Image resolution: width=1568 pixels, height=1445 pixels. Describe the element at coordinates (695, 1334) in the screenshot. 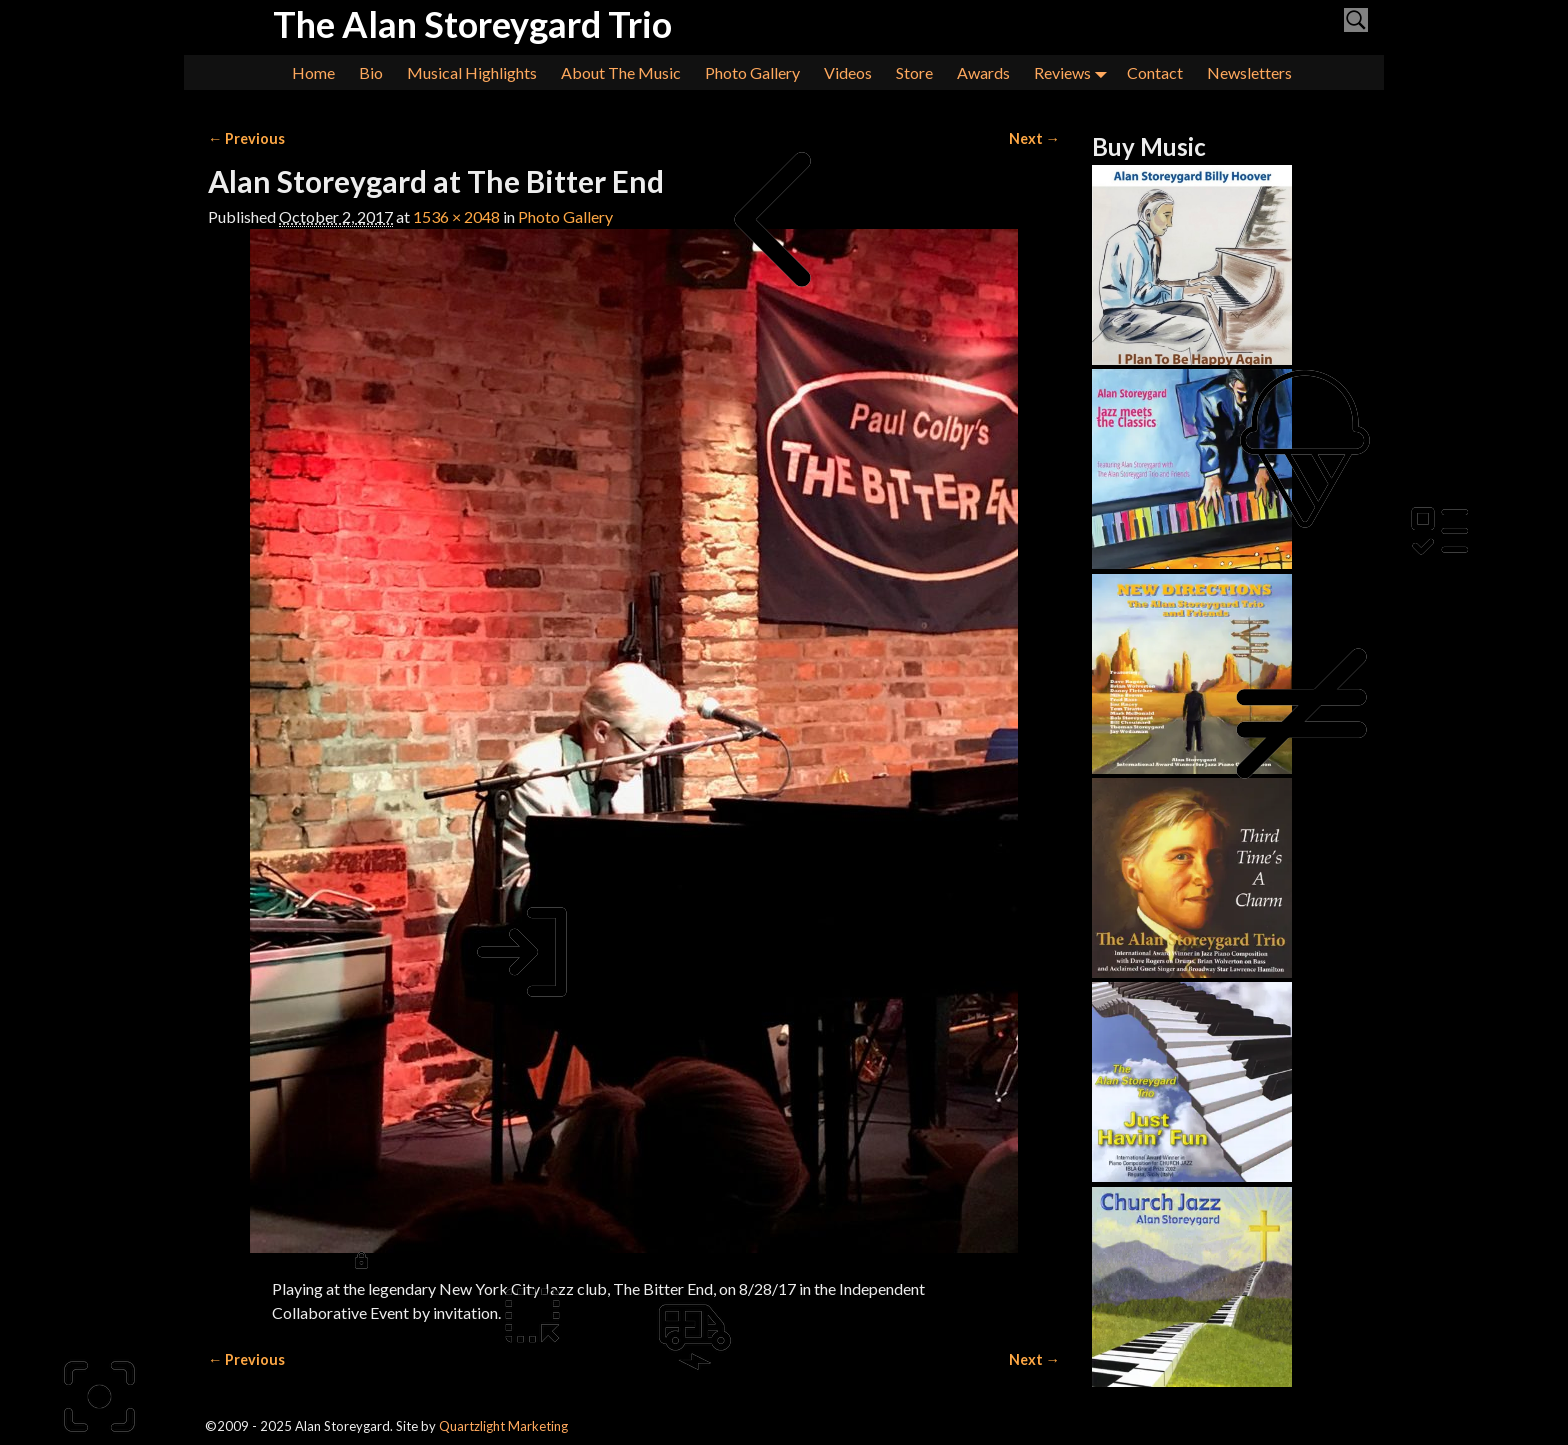

I see `select electric rickshaw as transportation option` at that location.